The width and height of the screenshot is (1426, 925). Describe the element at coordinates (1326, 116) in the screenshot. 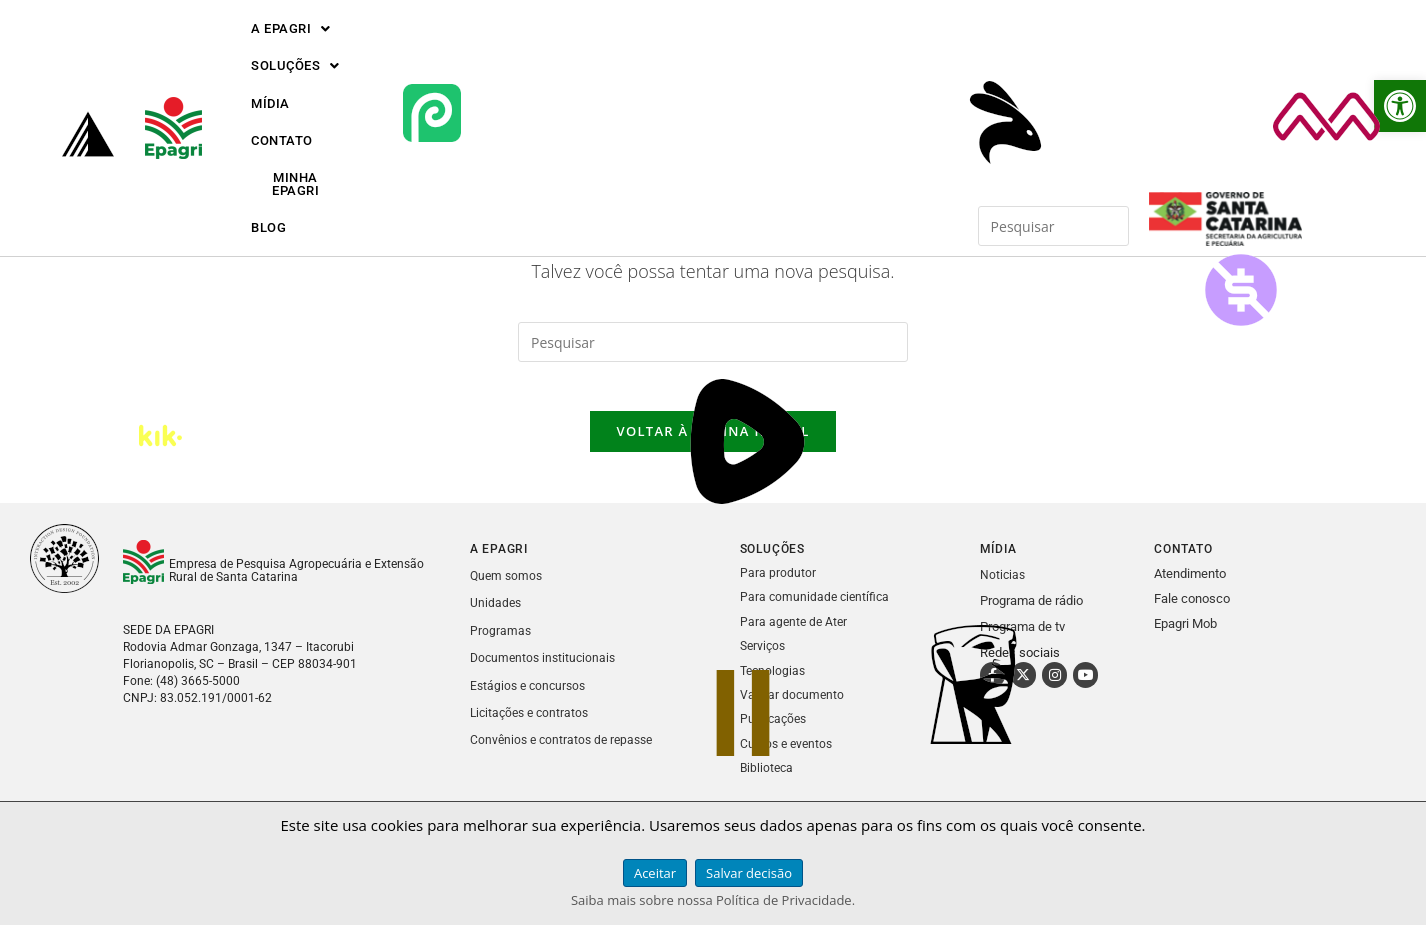

I see `momenteo app logo` at that location.